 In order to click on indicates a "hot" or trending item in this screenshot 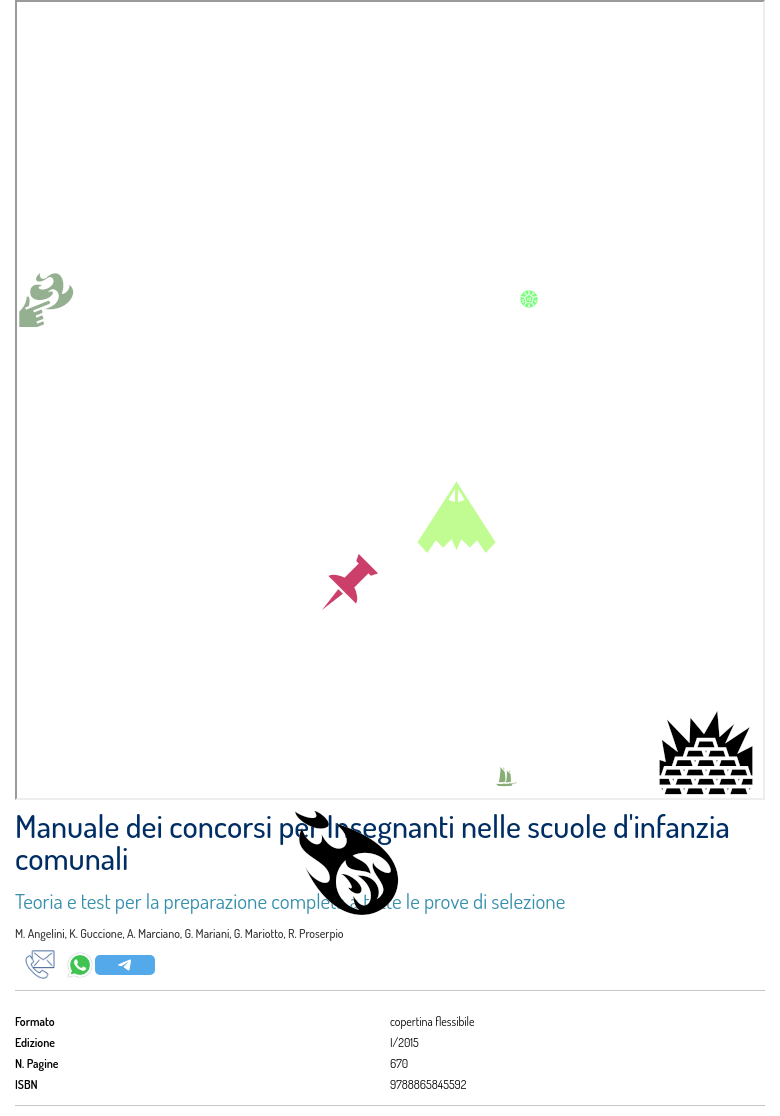, I will do `click(46, 300)`.